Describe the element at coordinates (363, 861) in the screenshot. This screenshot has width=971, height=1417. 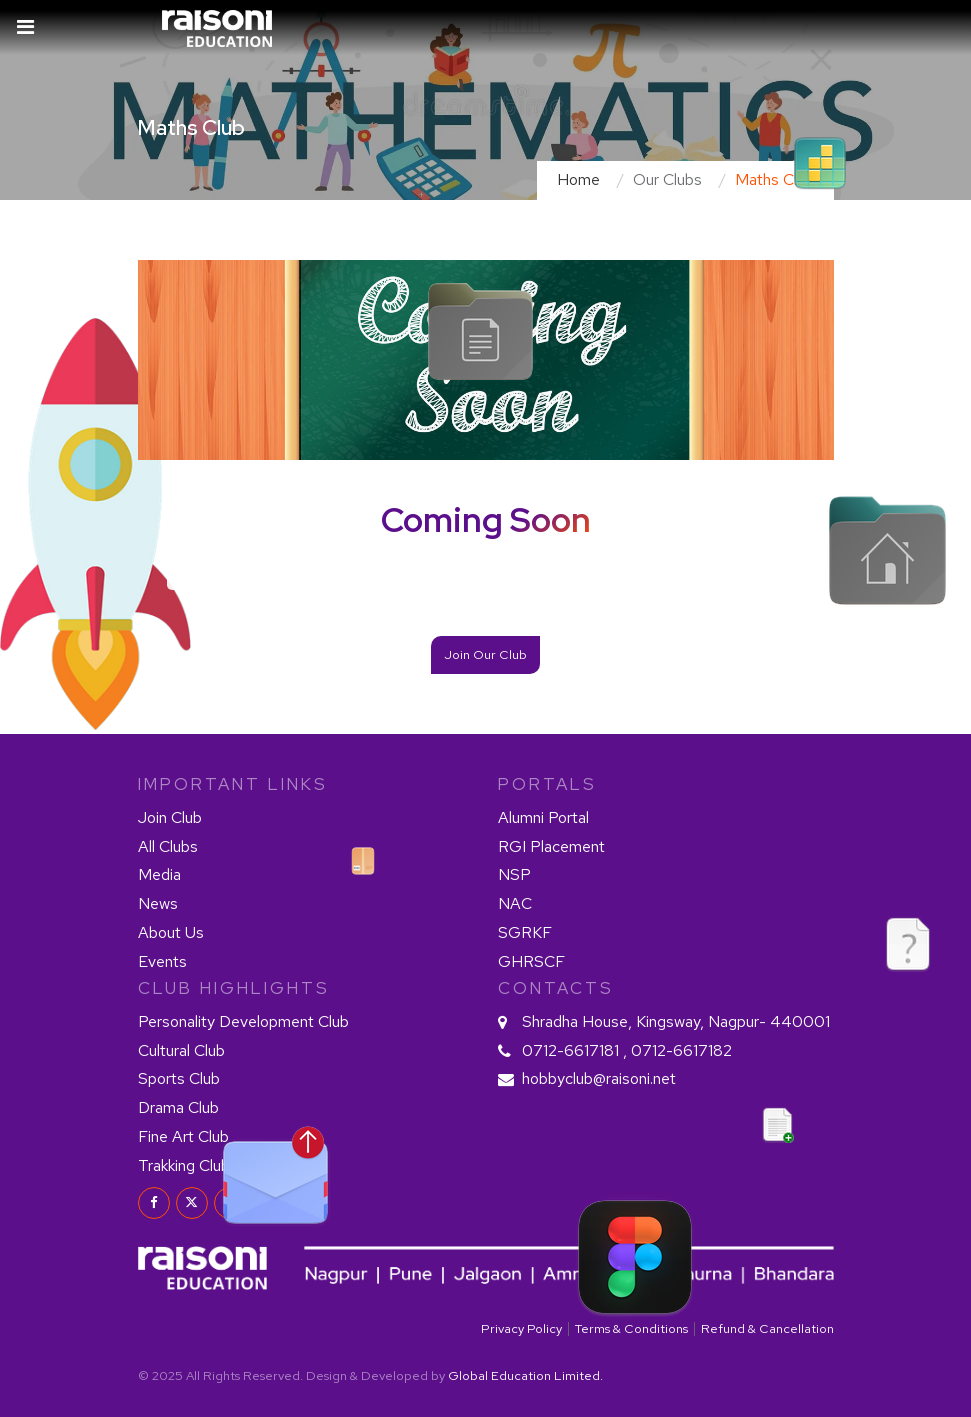
I see `a compressed archive or package file` at that location.